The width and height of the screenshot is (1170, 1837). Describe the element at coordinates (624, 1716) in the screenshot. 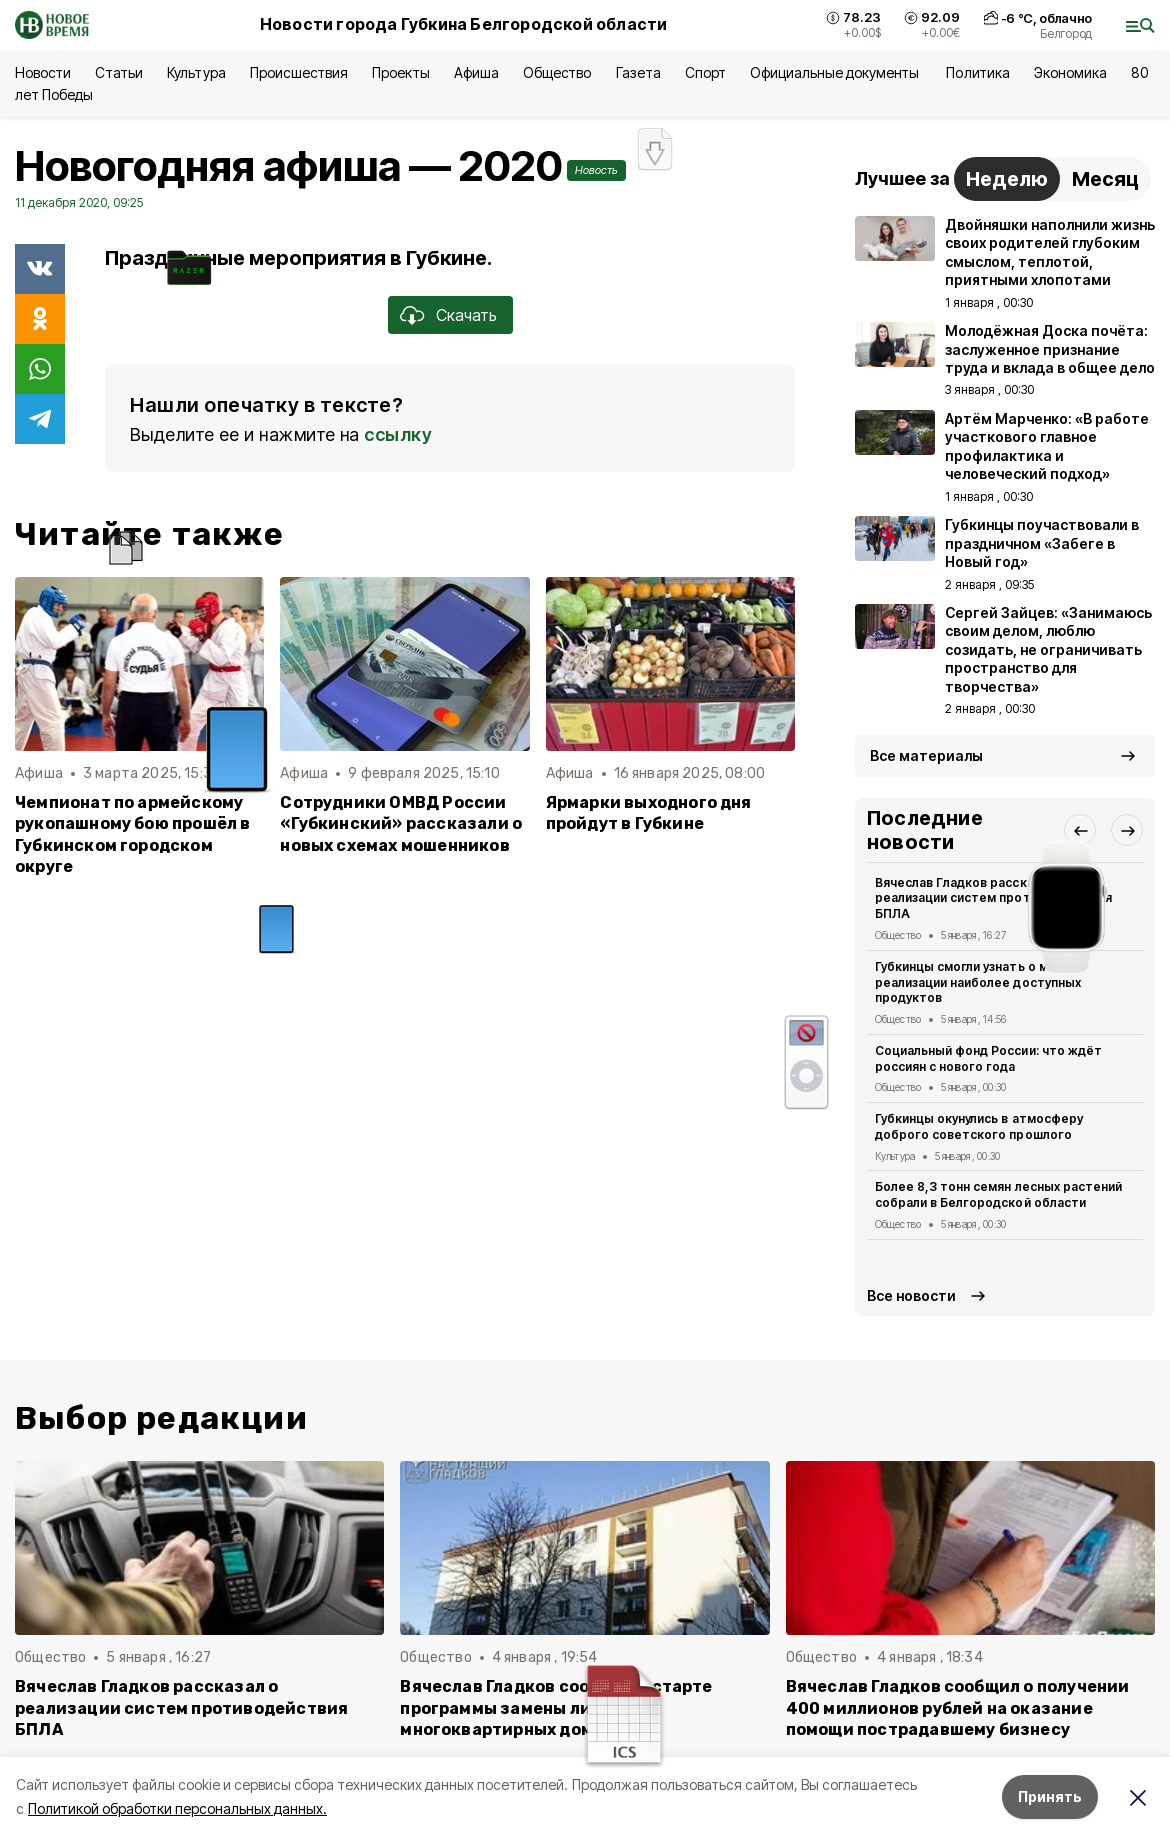

I see `open or import an ICS calendar file` at that location.